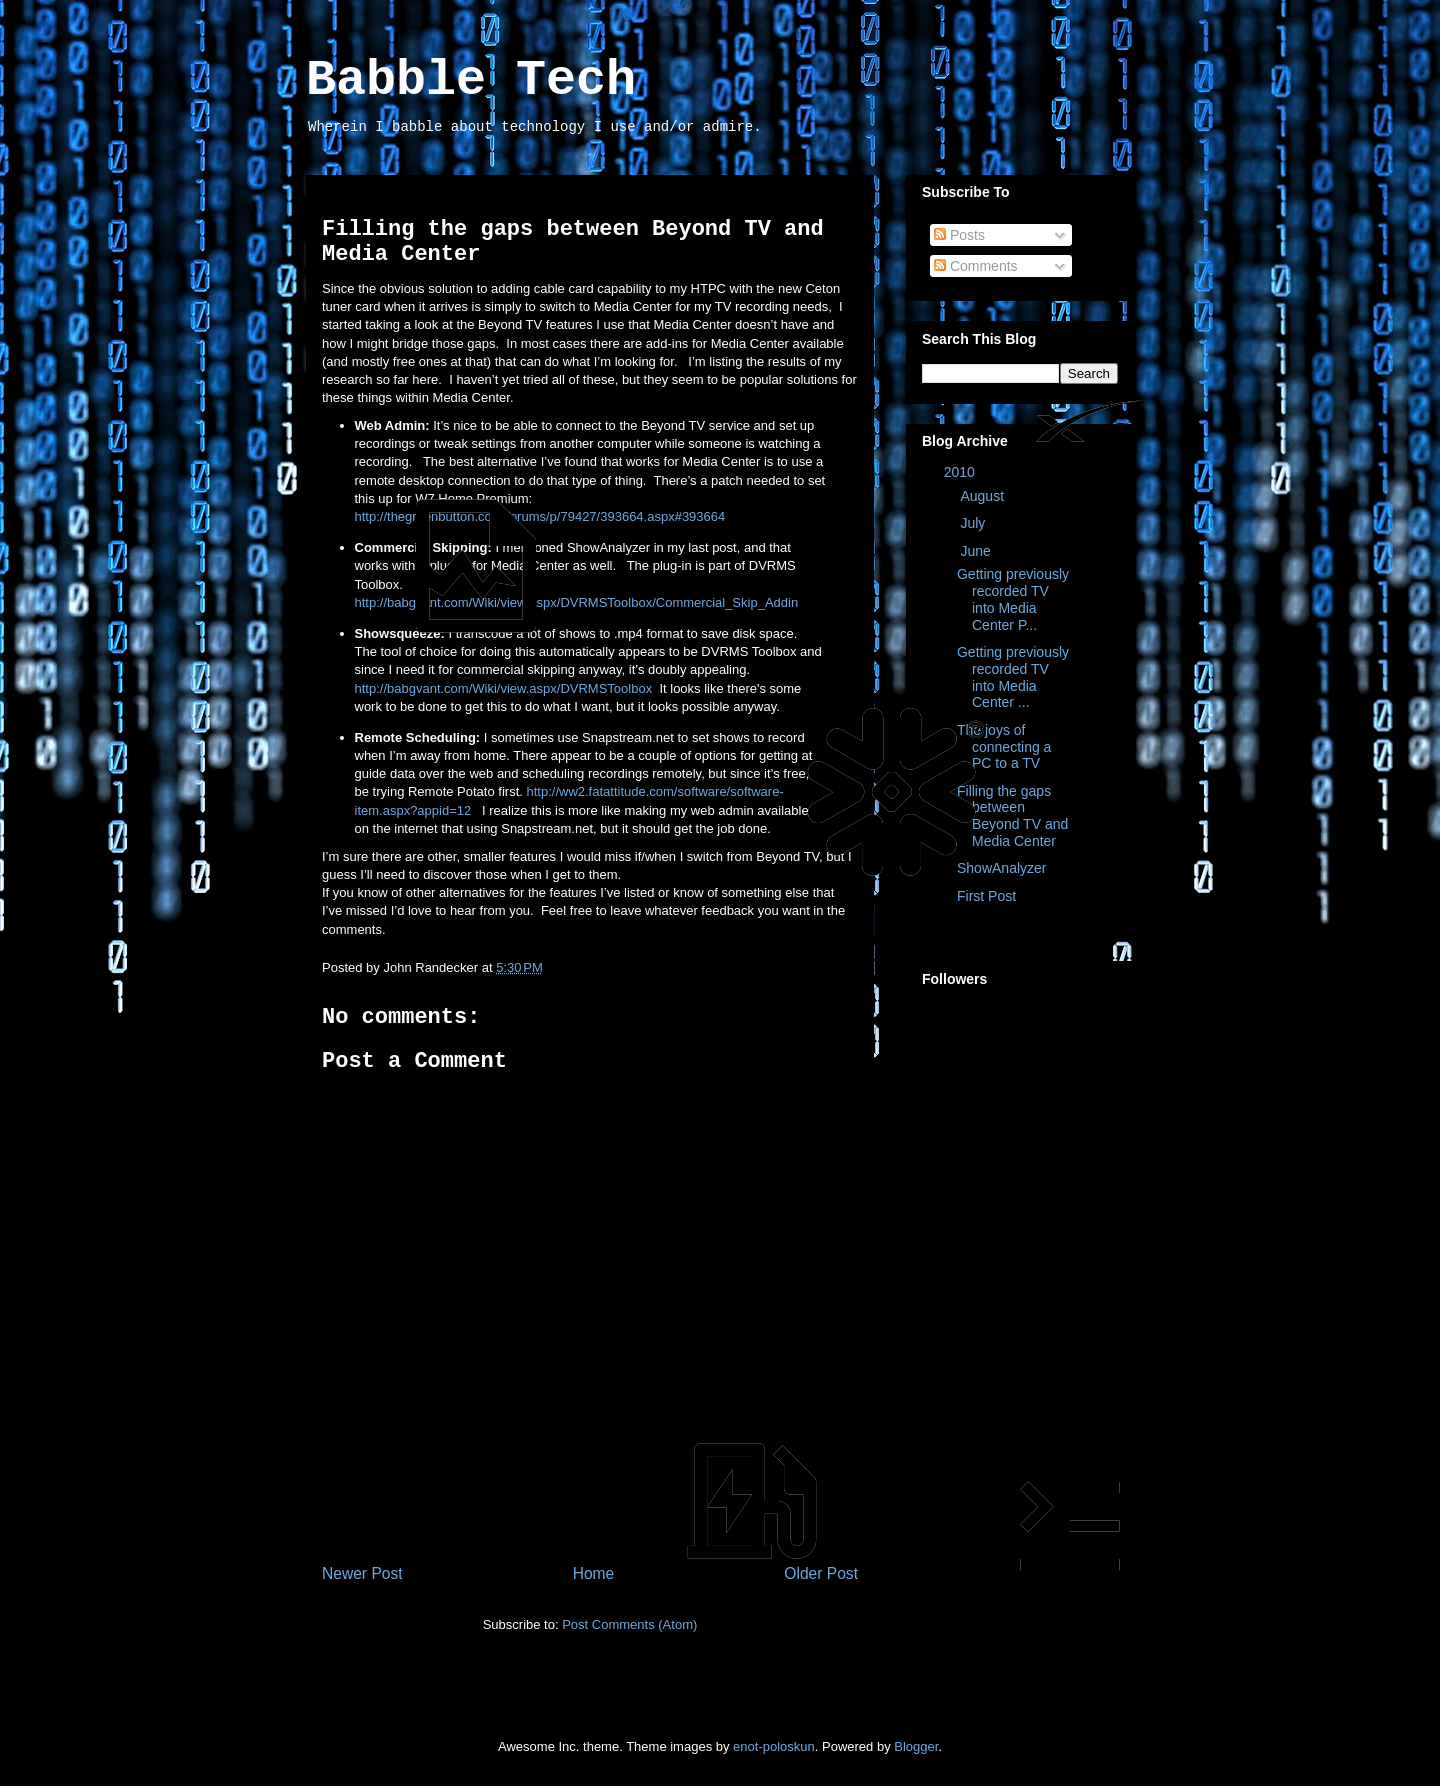  I want to click on snowflake data cloud platform logo, so click(896, 792).